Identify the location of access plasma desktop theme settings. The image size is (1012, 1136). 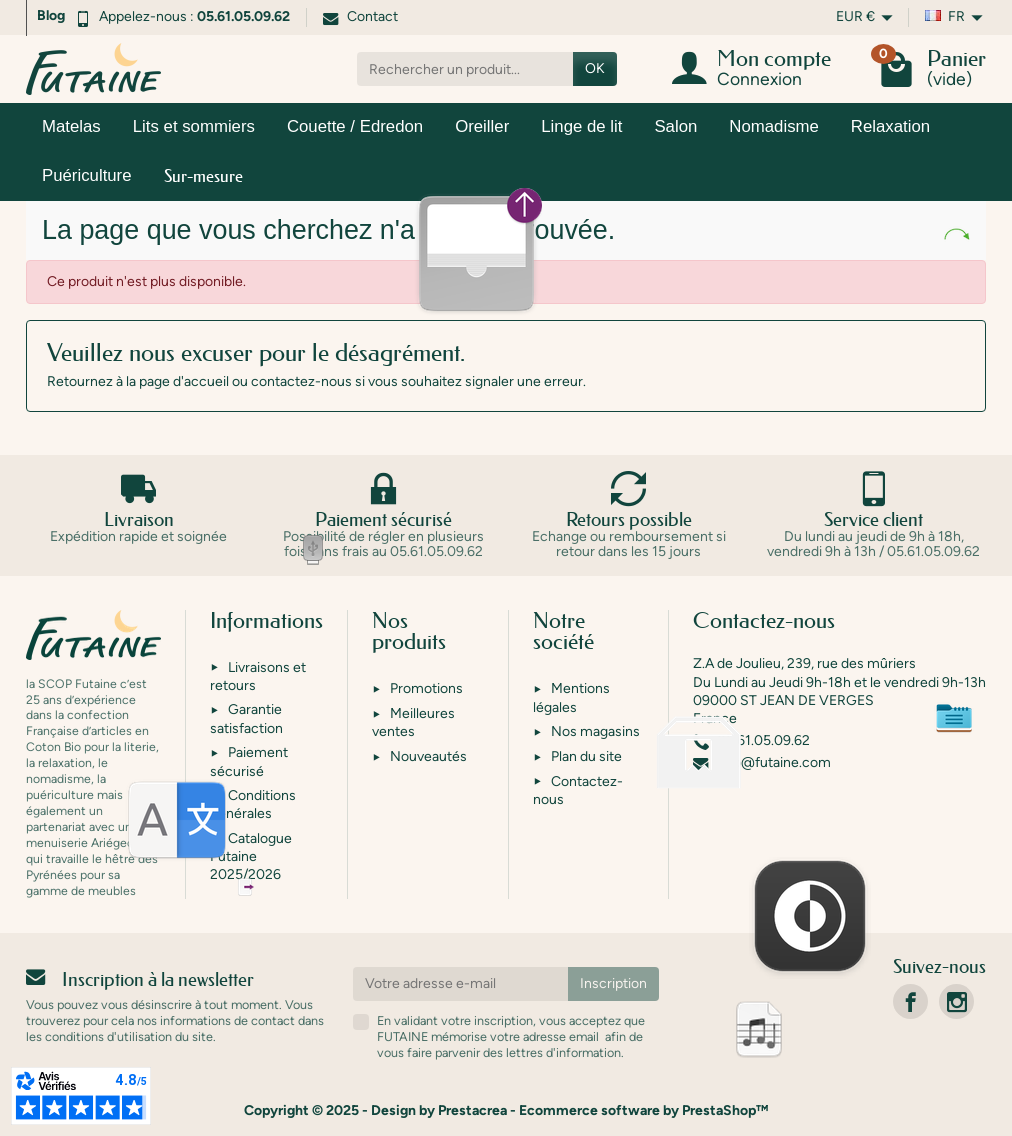
(810, 918).